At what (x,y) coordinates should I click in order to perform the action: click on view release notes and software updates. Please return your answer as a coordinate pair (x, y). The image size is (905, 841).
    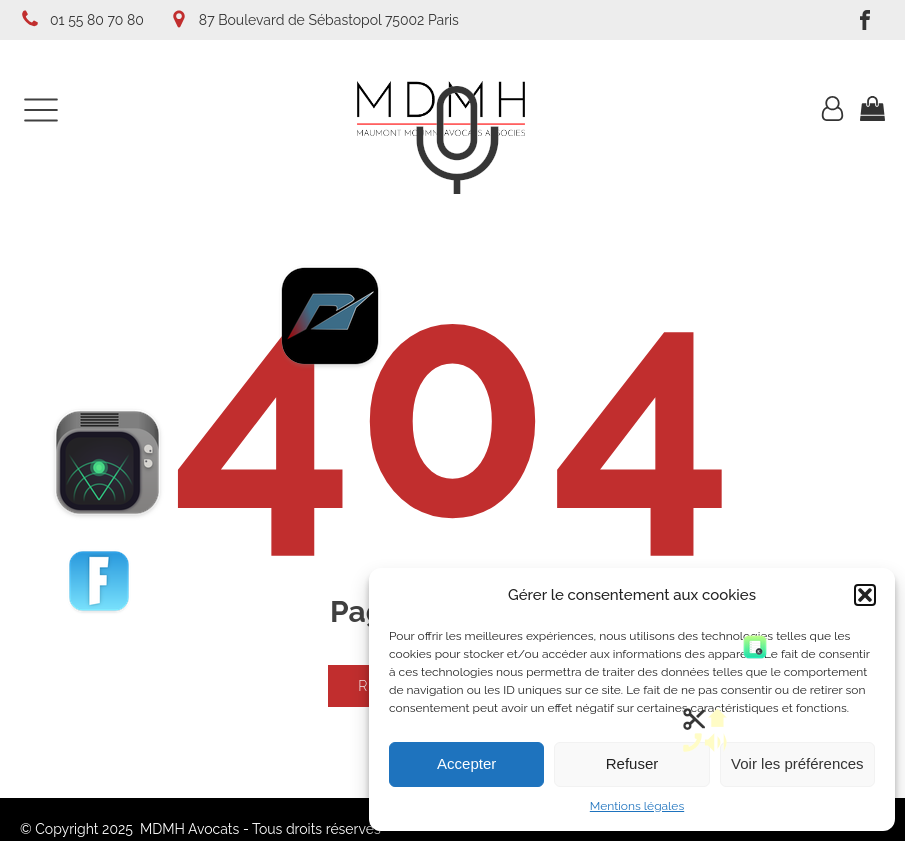
    Looking at the image, I should click on (755, 647).